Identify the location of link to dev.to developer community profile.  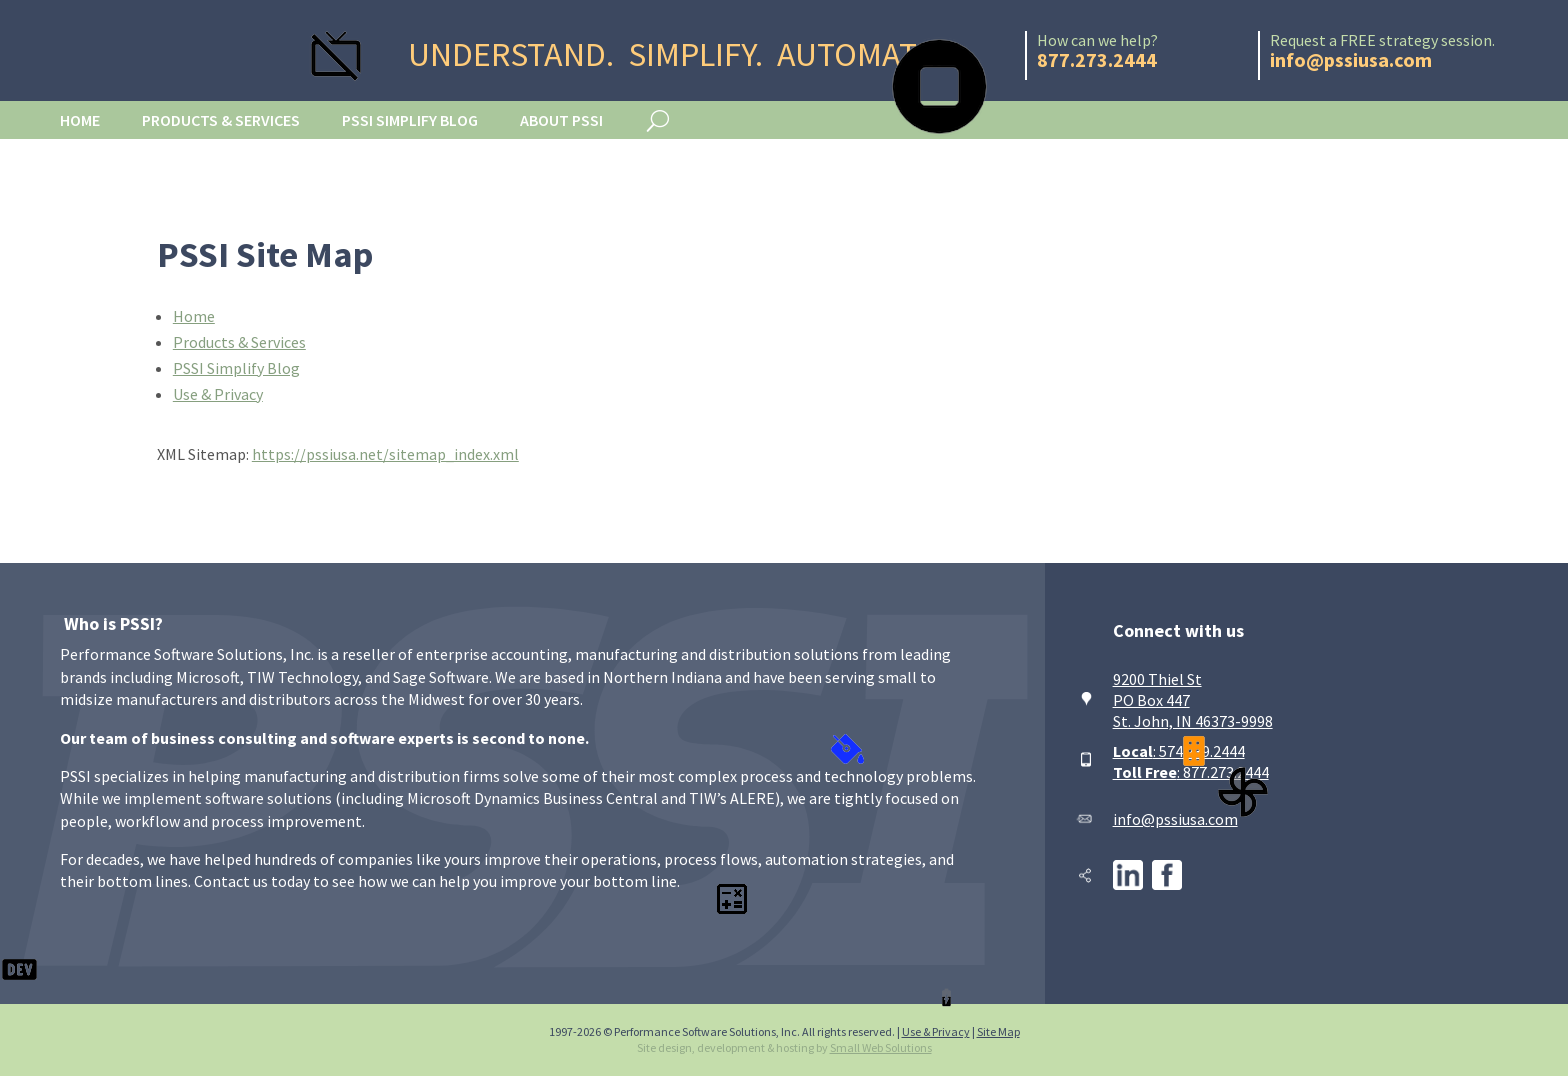
(19, 969).